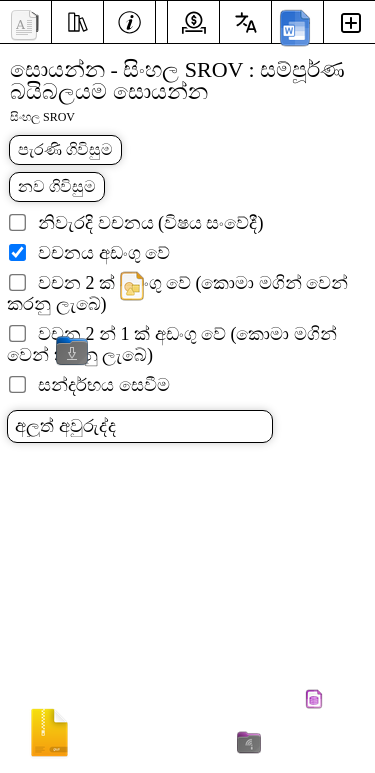 The width and height of the screenshot is (375, 773). I want to click on open a rich text format document, so click(24, 25).